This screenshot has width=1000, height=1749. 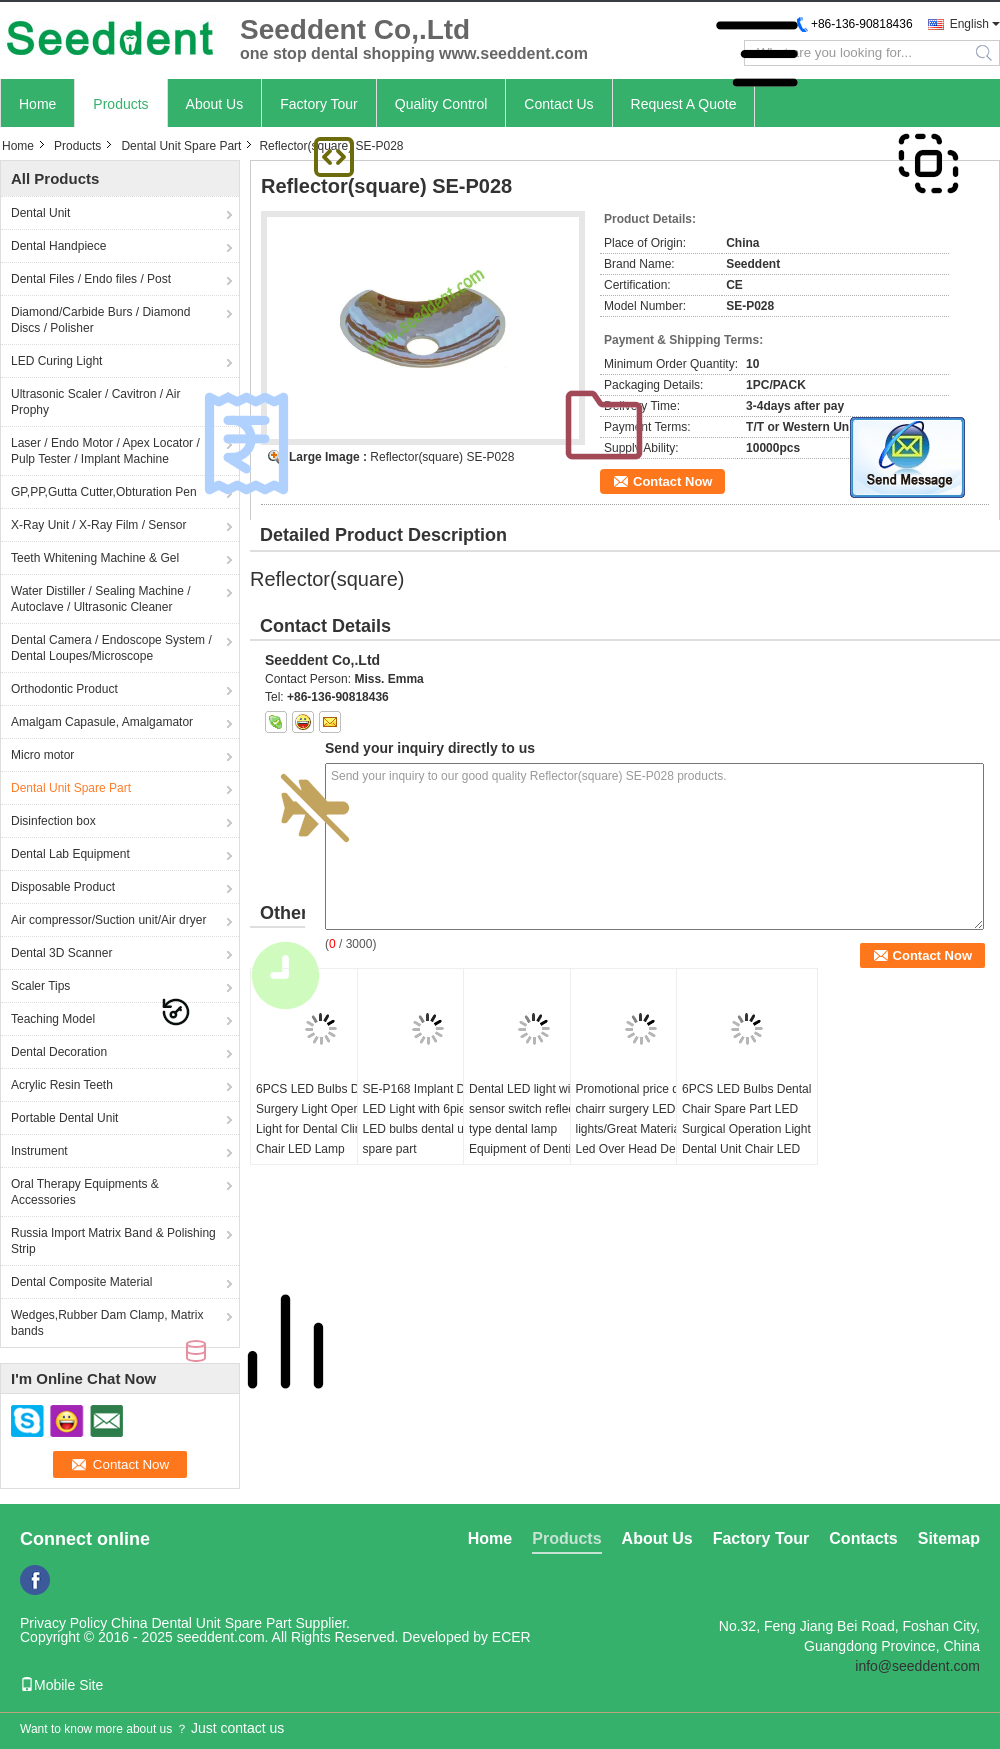 What do you see at coordinates (334, 157) in the screenshot?
I see `view or edit source code` at bounding box center [334, 157].